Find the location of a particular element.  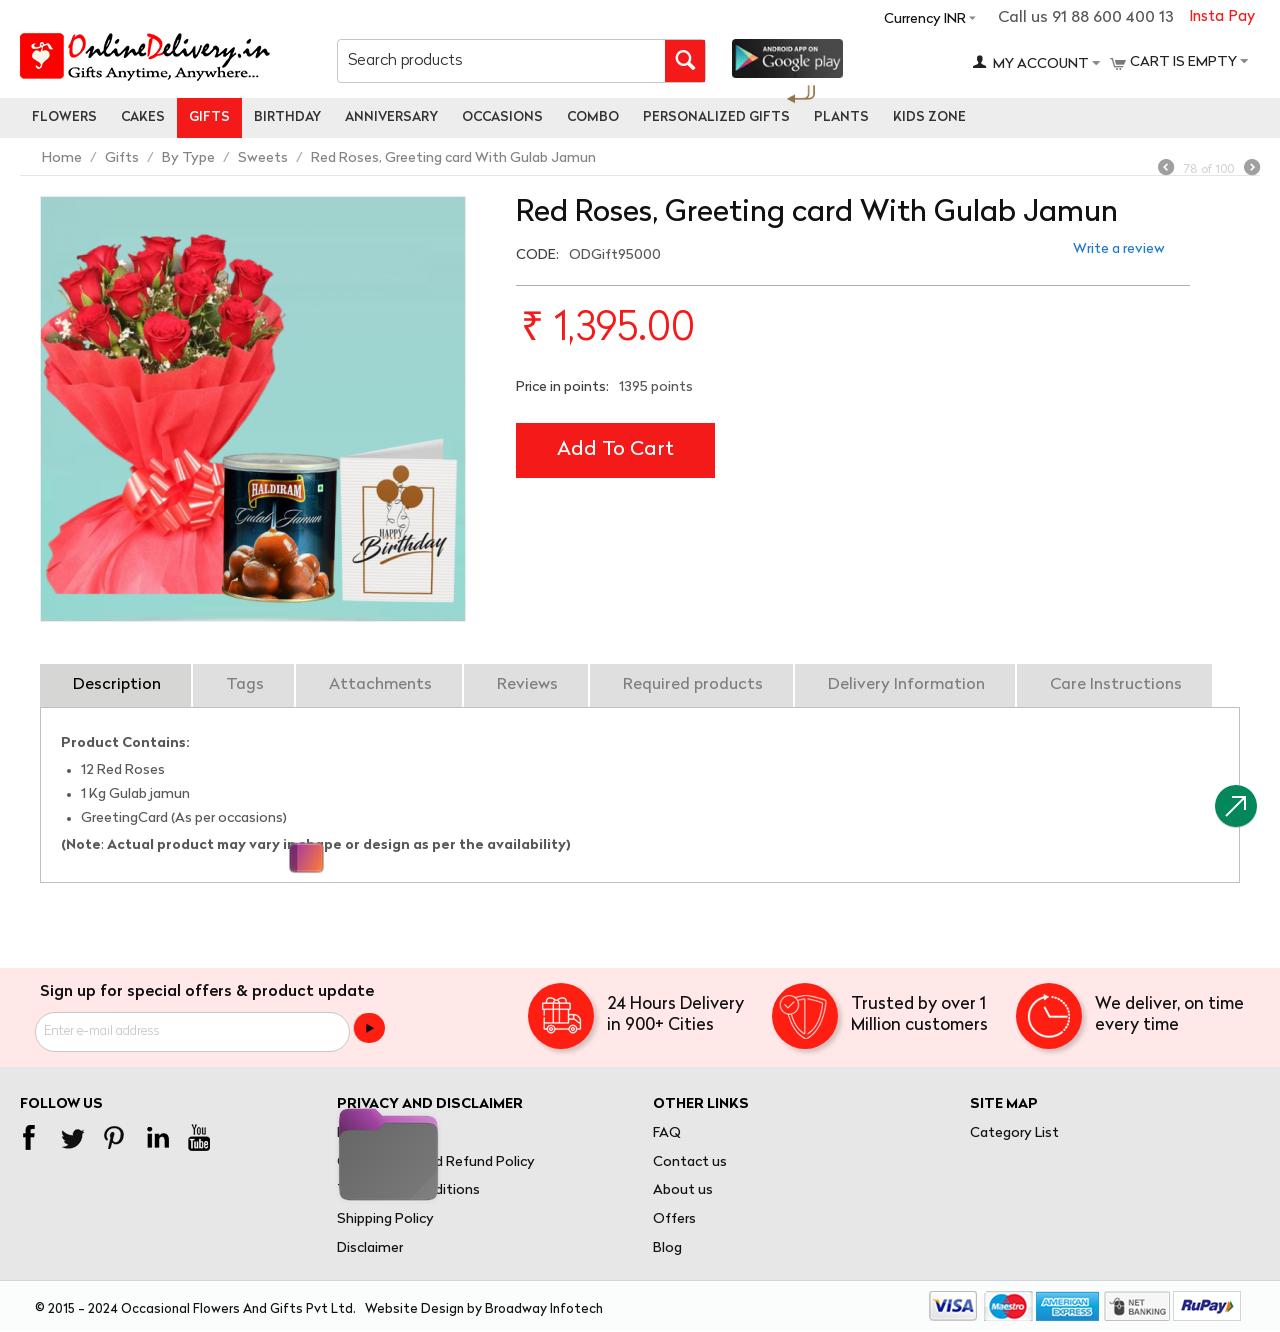

indicates a symbolic link or shortcut to another file is located at coordinates (1236, 806).